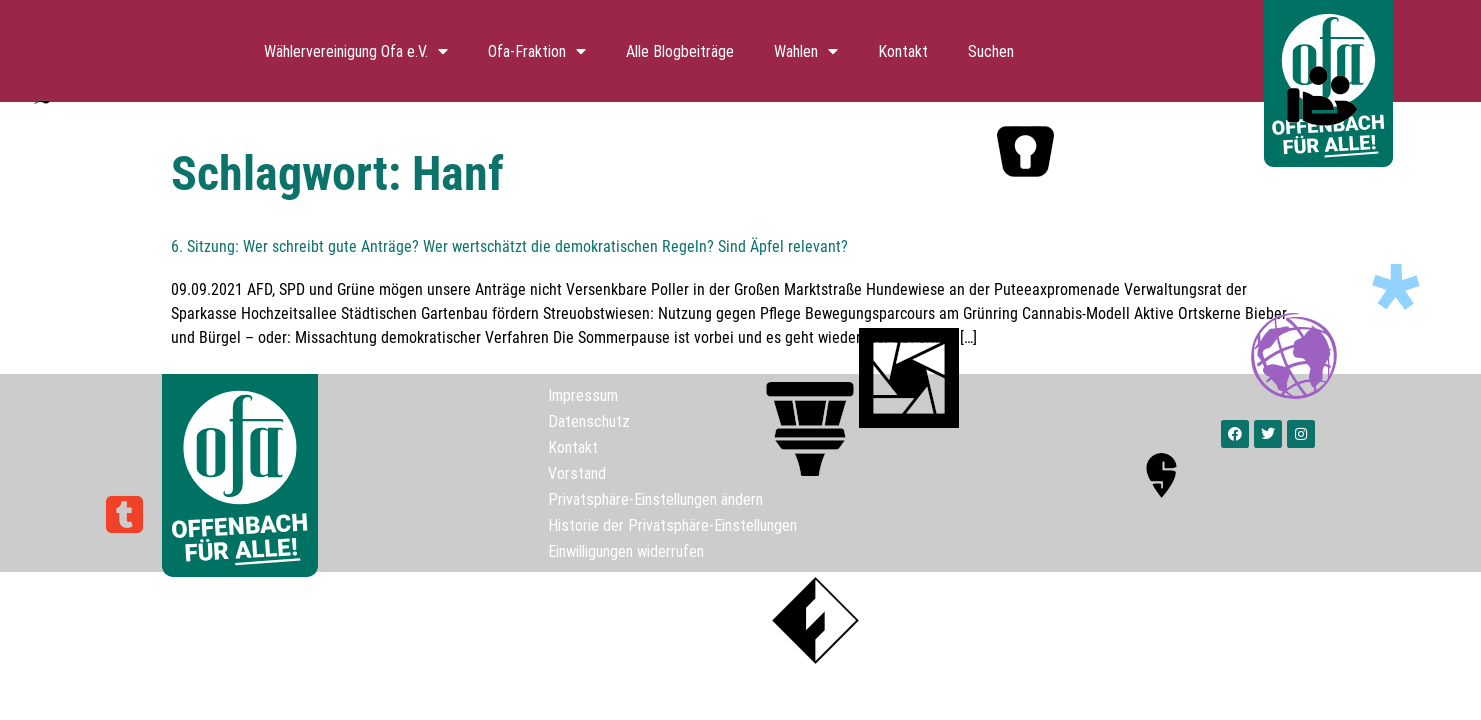  What do you see at coordinates (1396, 287) in the screenshot?
I see `diaspora social network logo` at bounding box center [1396, 287].